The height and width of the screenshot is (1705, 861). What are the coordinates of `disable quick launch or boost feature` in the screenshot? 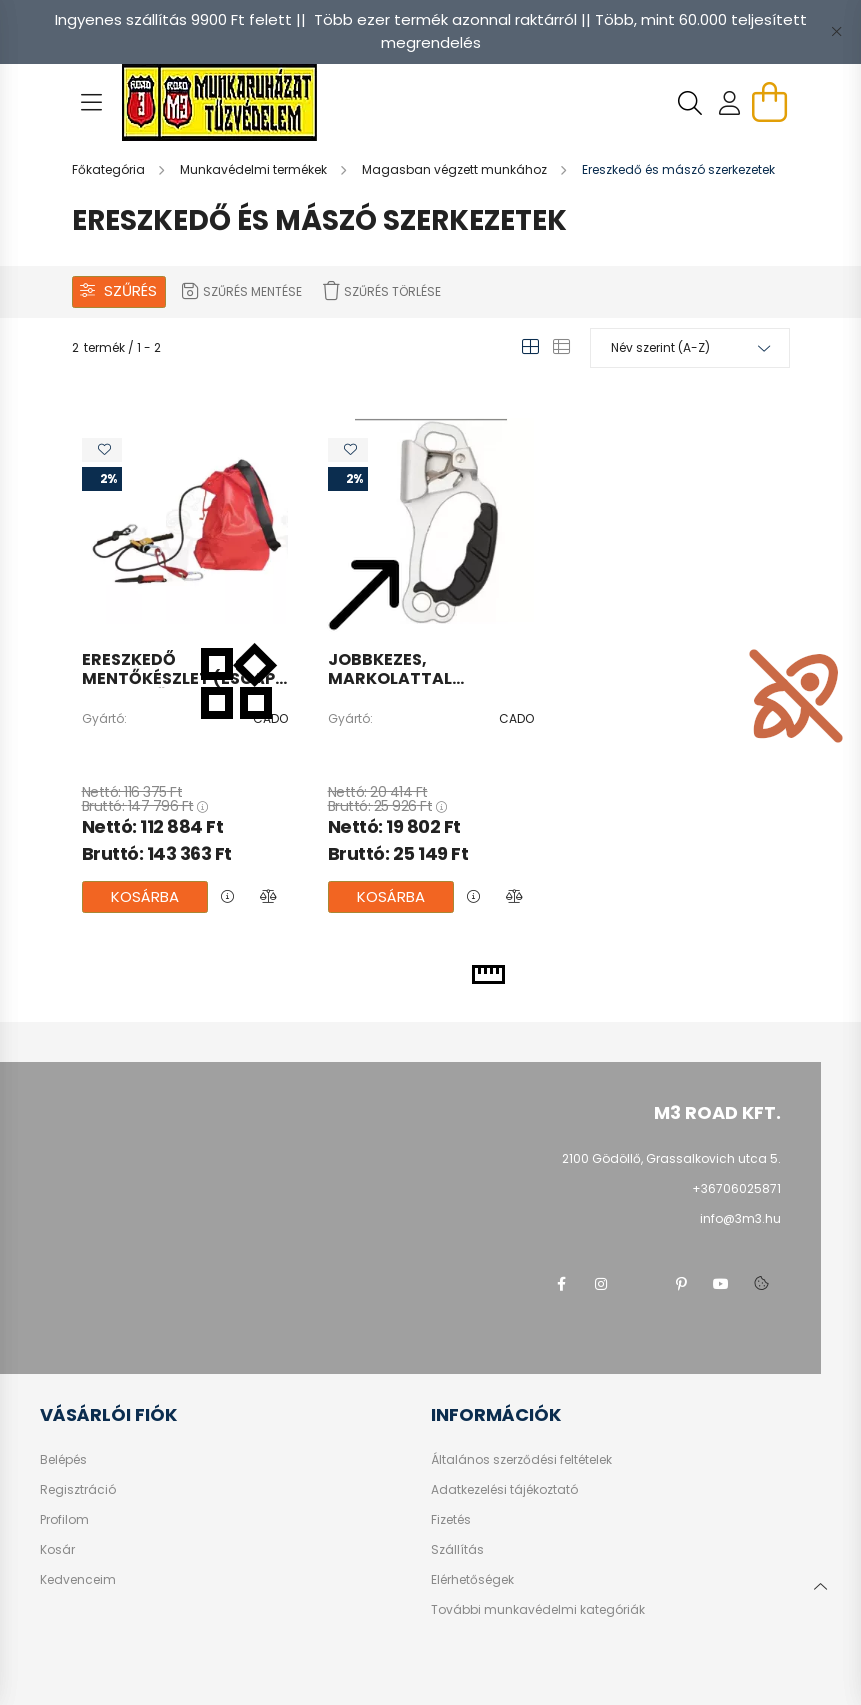 It's located at (796, 696).